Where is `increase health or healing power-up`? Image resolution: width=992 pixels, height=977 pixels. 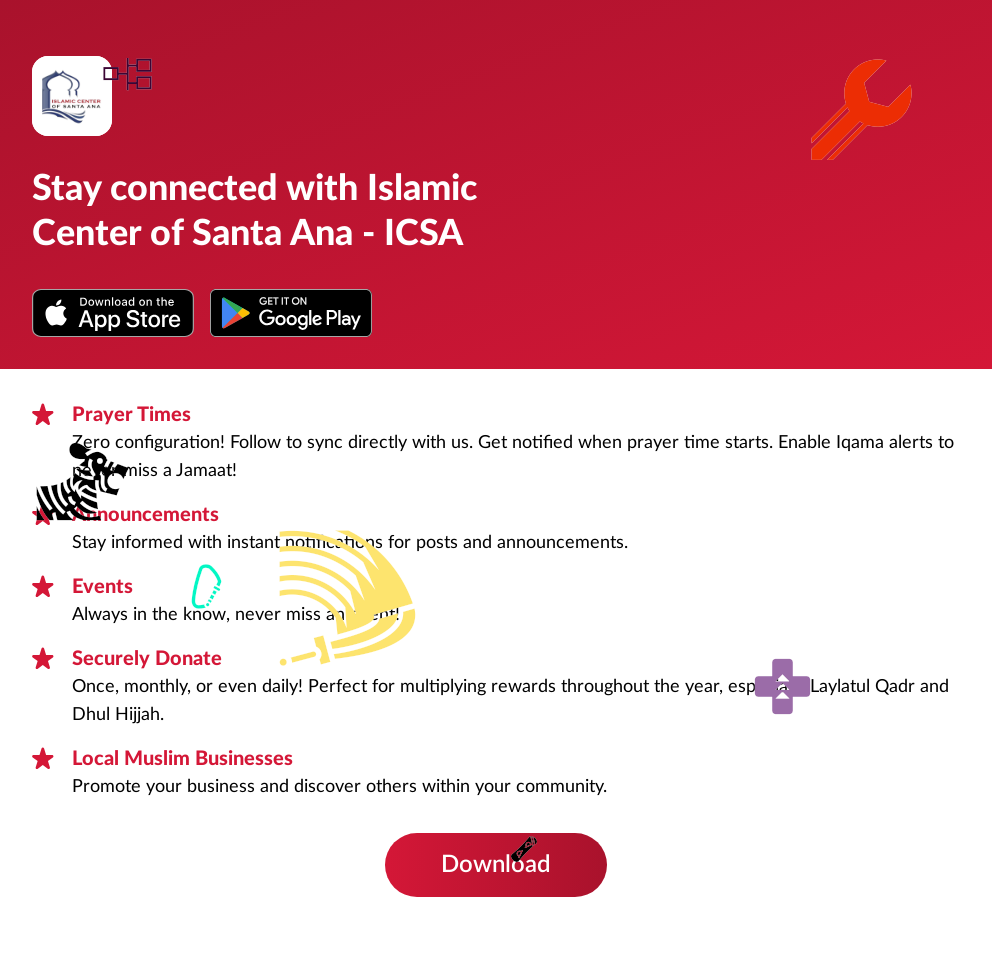
increase health or healing power-up is located at coordinates (782, 686).